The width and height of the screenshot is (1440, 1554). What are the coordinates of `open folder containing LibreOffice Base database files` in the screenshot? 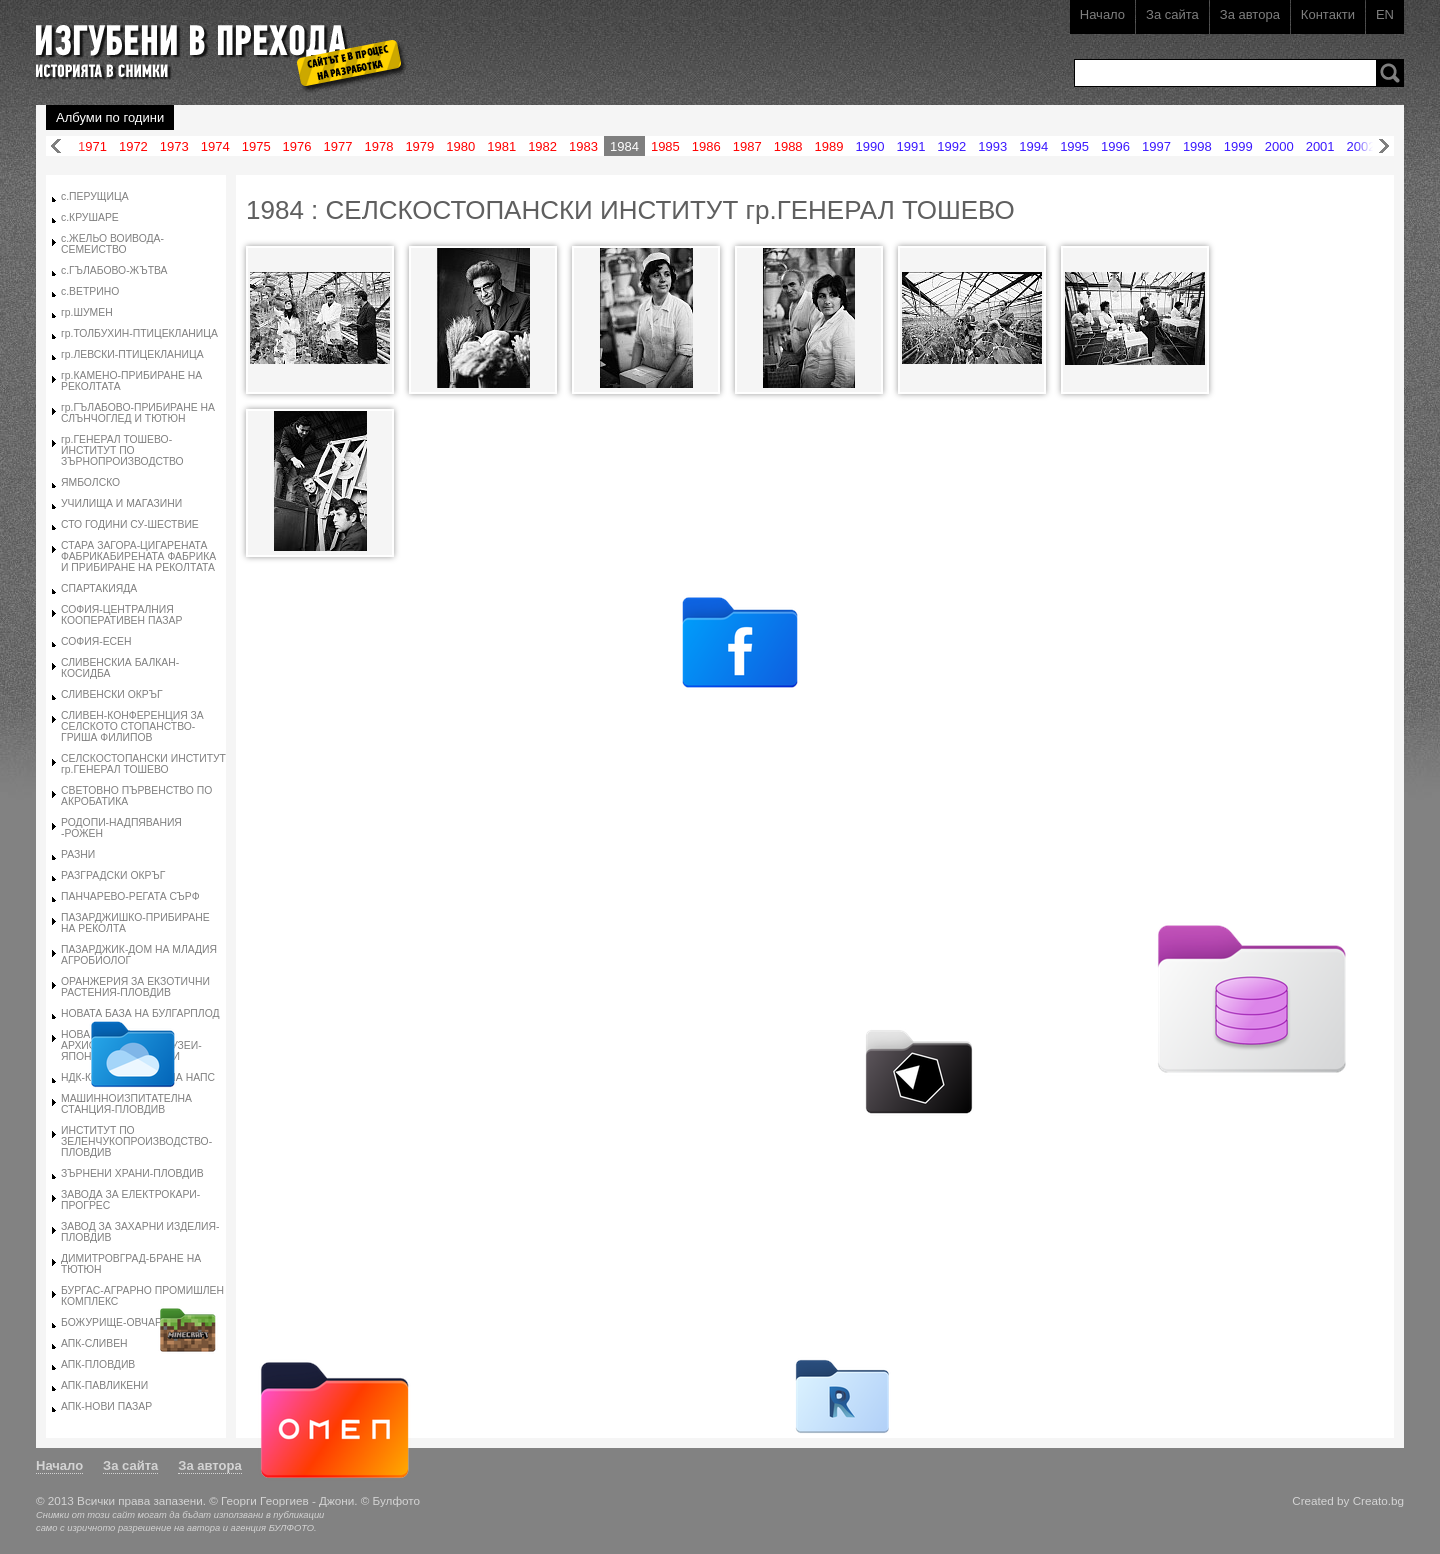 It's located at (1251, 1004).